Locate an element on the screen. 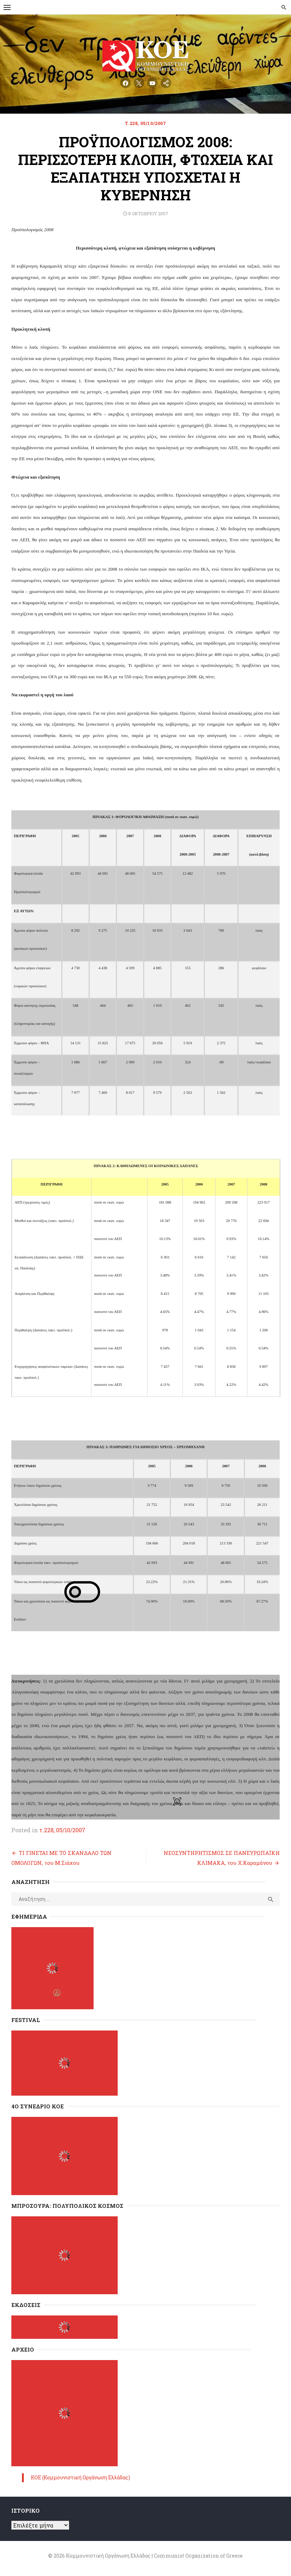 This screenshot has height=2576, width=291. scan face to unlock or authenticate is located at coordinates (177, 1801).